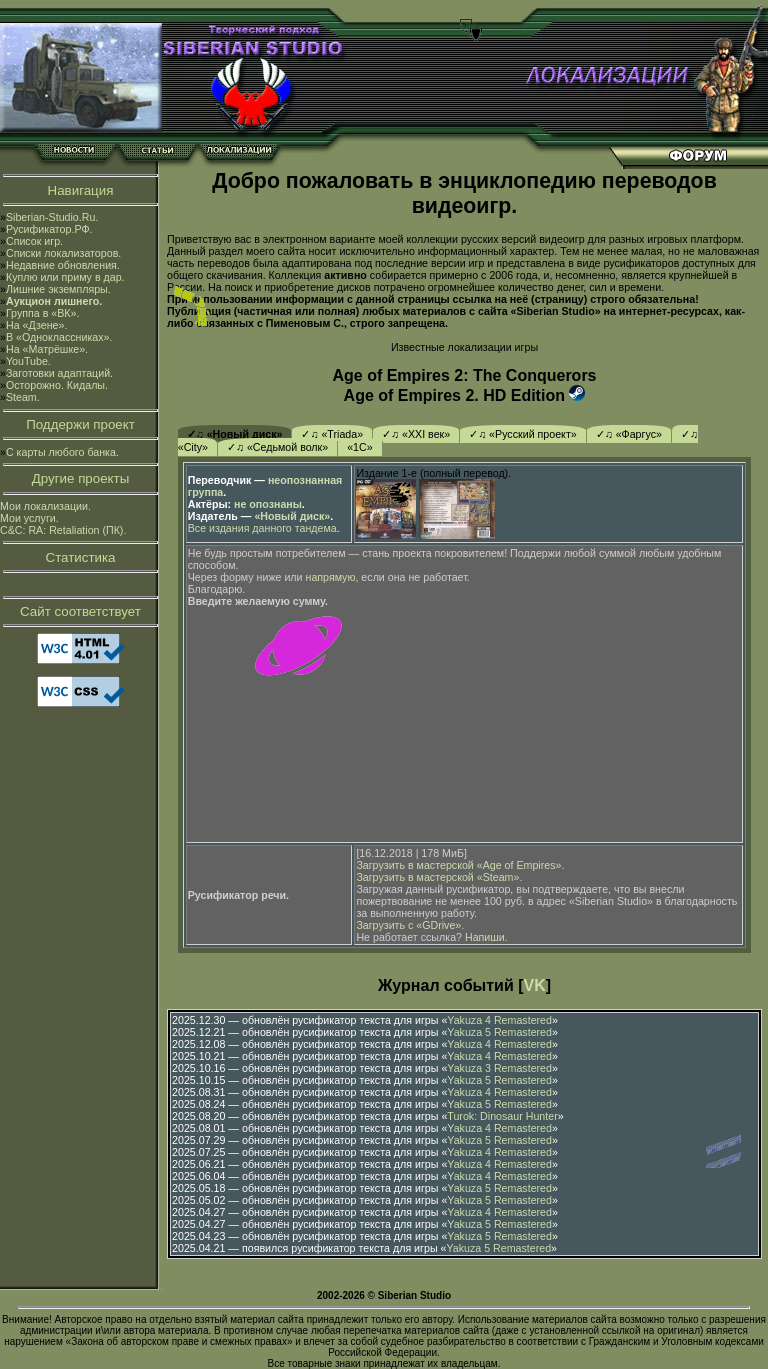 Image resolution: width=768 pixels, height=1369 pixels. Describe the element at coordinates (723, 1150) in the screenshot. I see `indicates off-road or vehicle trail mode` at that location.